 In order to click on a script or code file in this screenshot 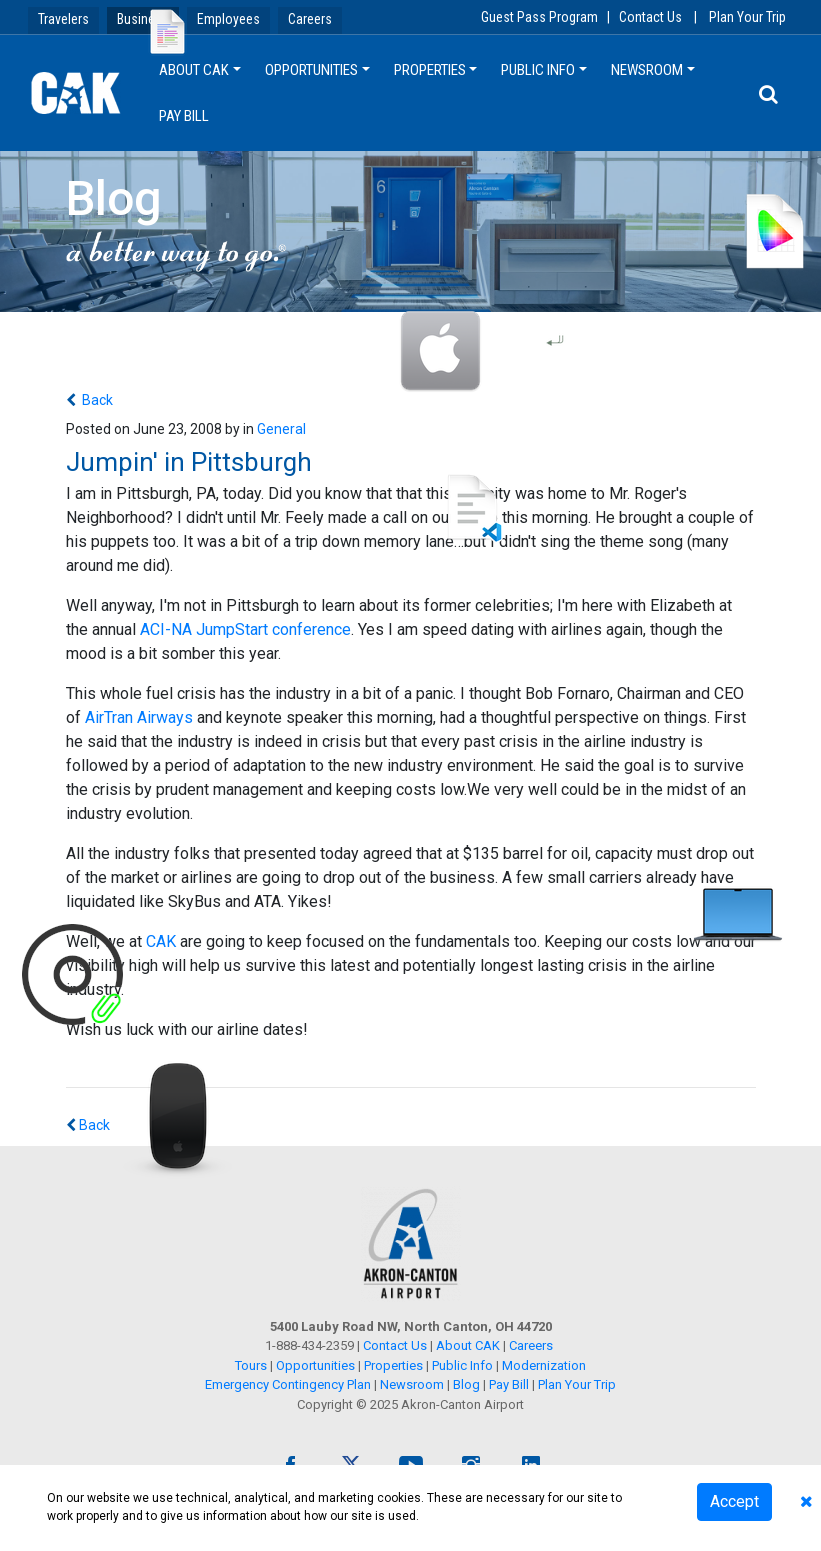, I will do `click(167, 32)`.